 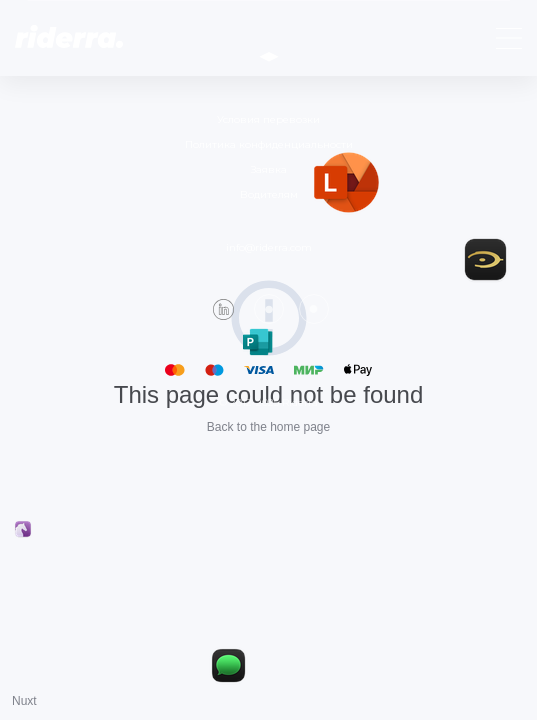 I want to click on open anjuta integrated development environment, so click(x=23, y=529).